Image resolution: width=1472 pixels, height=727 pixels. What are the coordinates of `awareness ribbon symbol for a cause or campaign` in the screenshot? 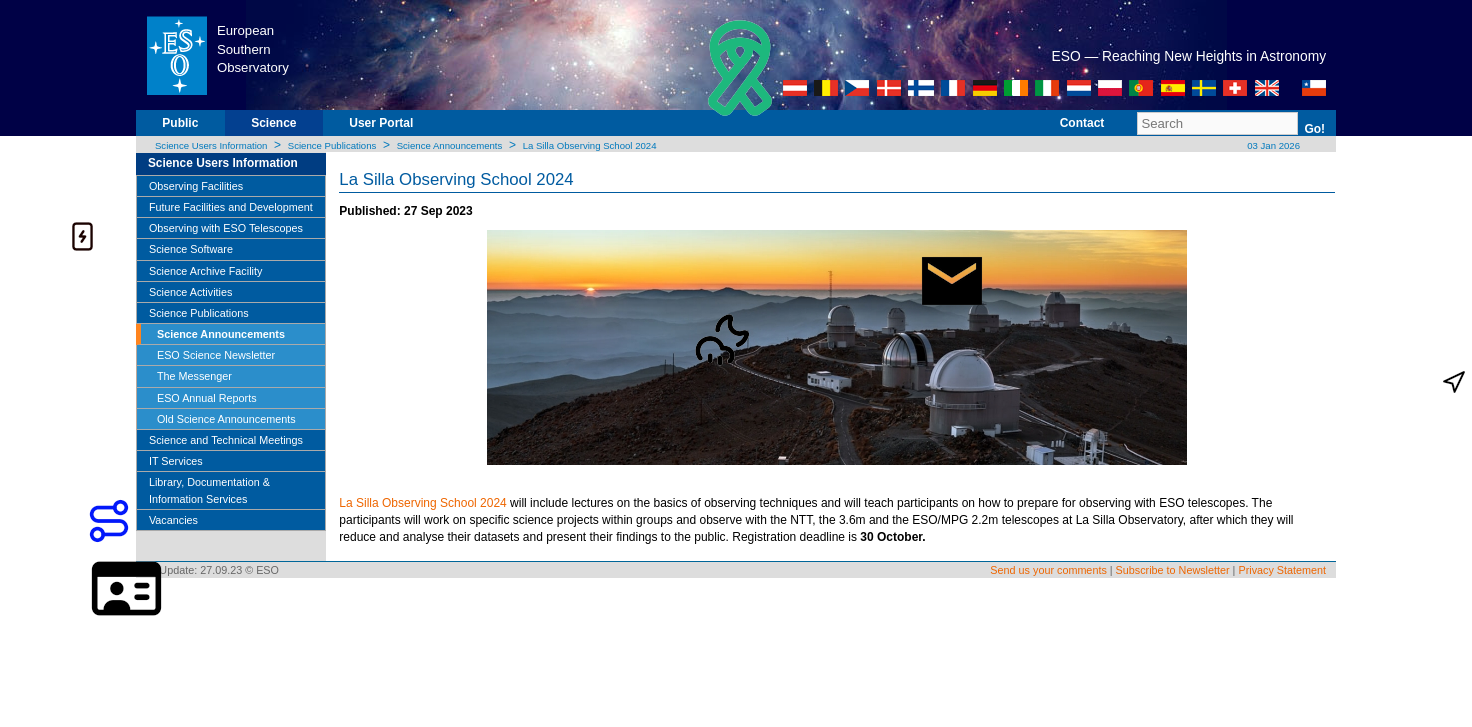 It's located at (740, 68).